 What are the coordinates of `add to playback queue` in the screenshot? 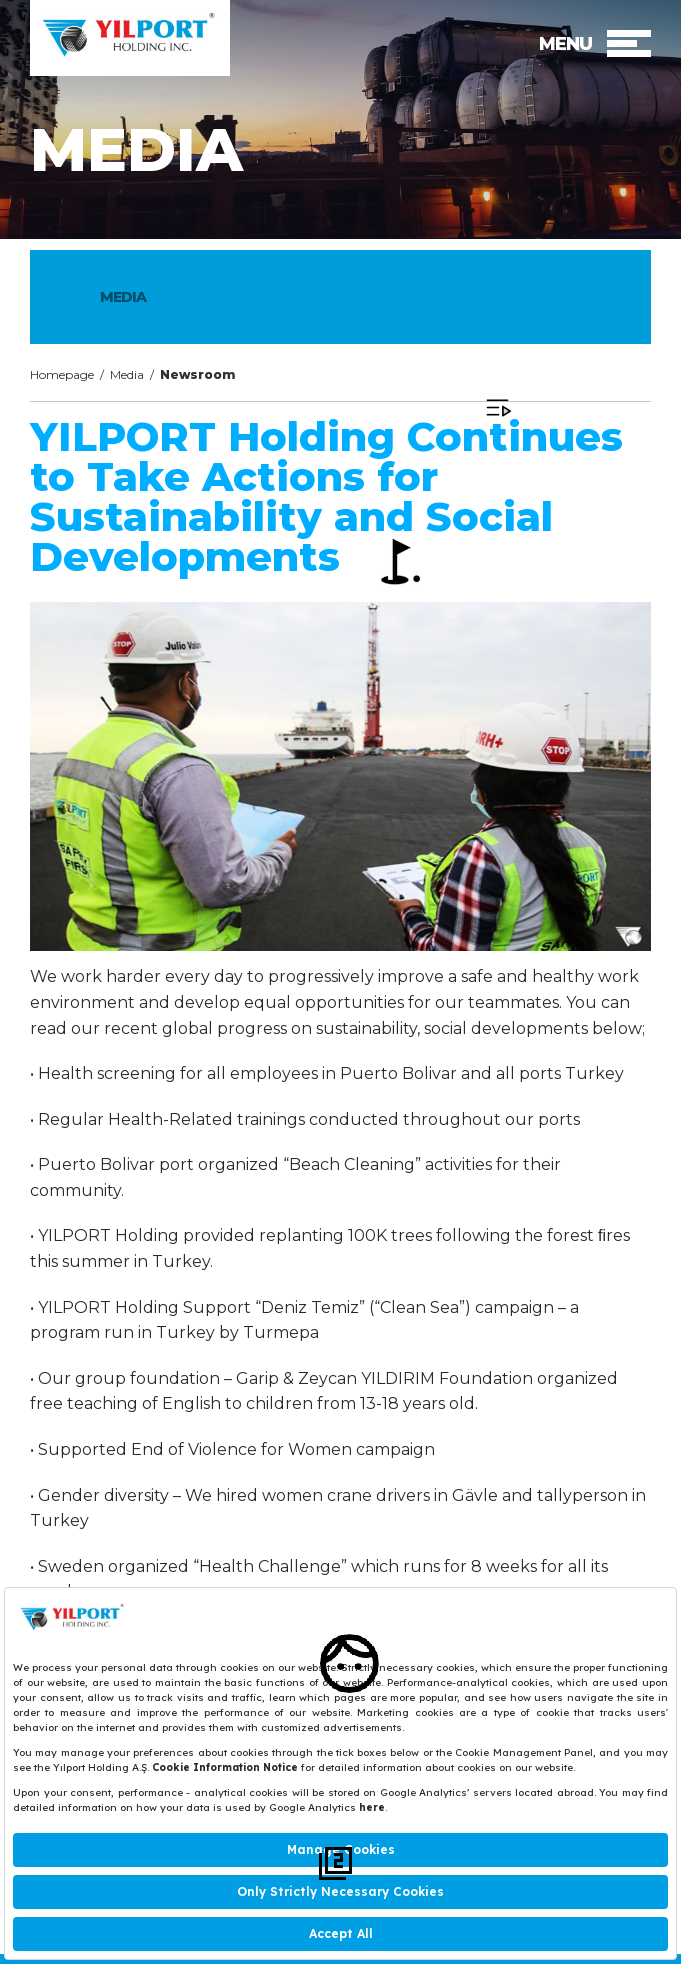 It's located at (497, 407).